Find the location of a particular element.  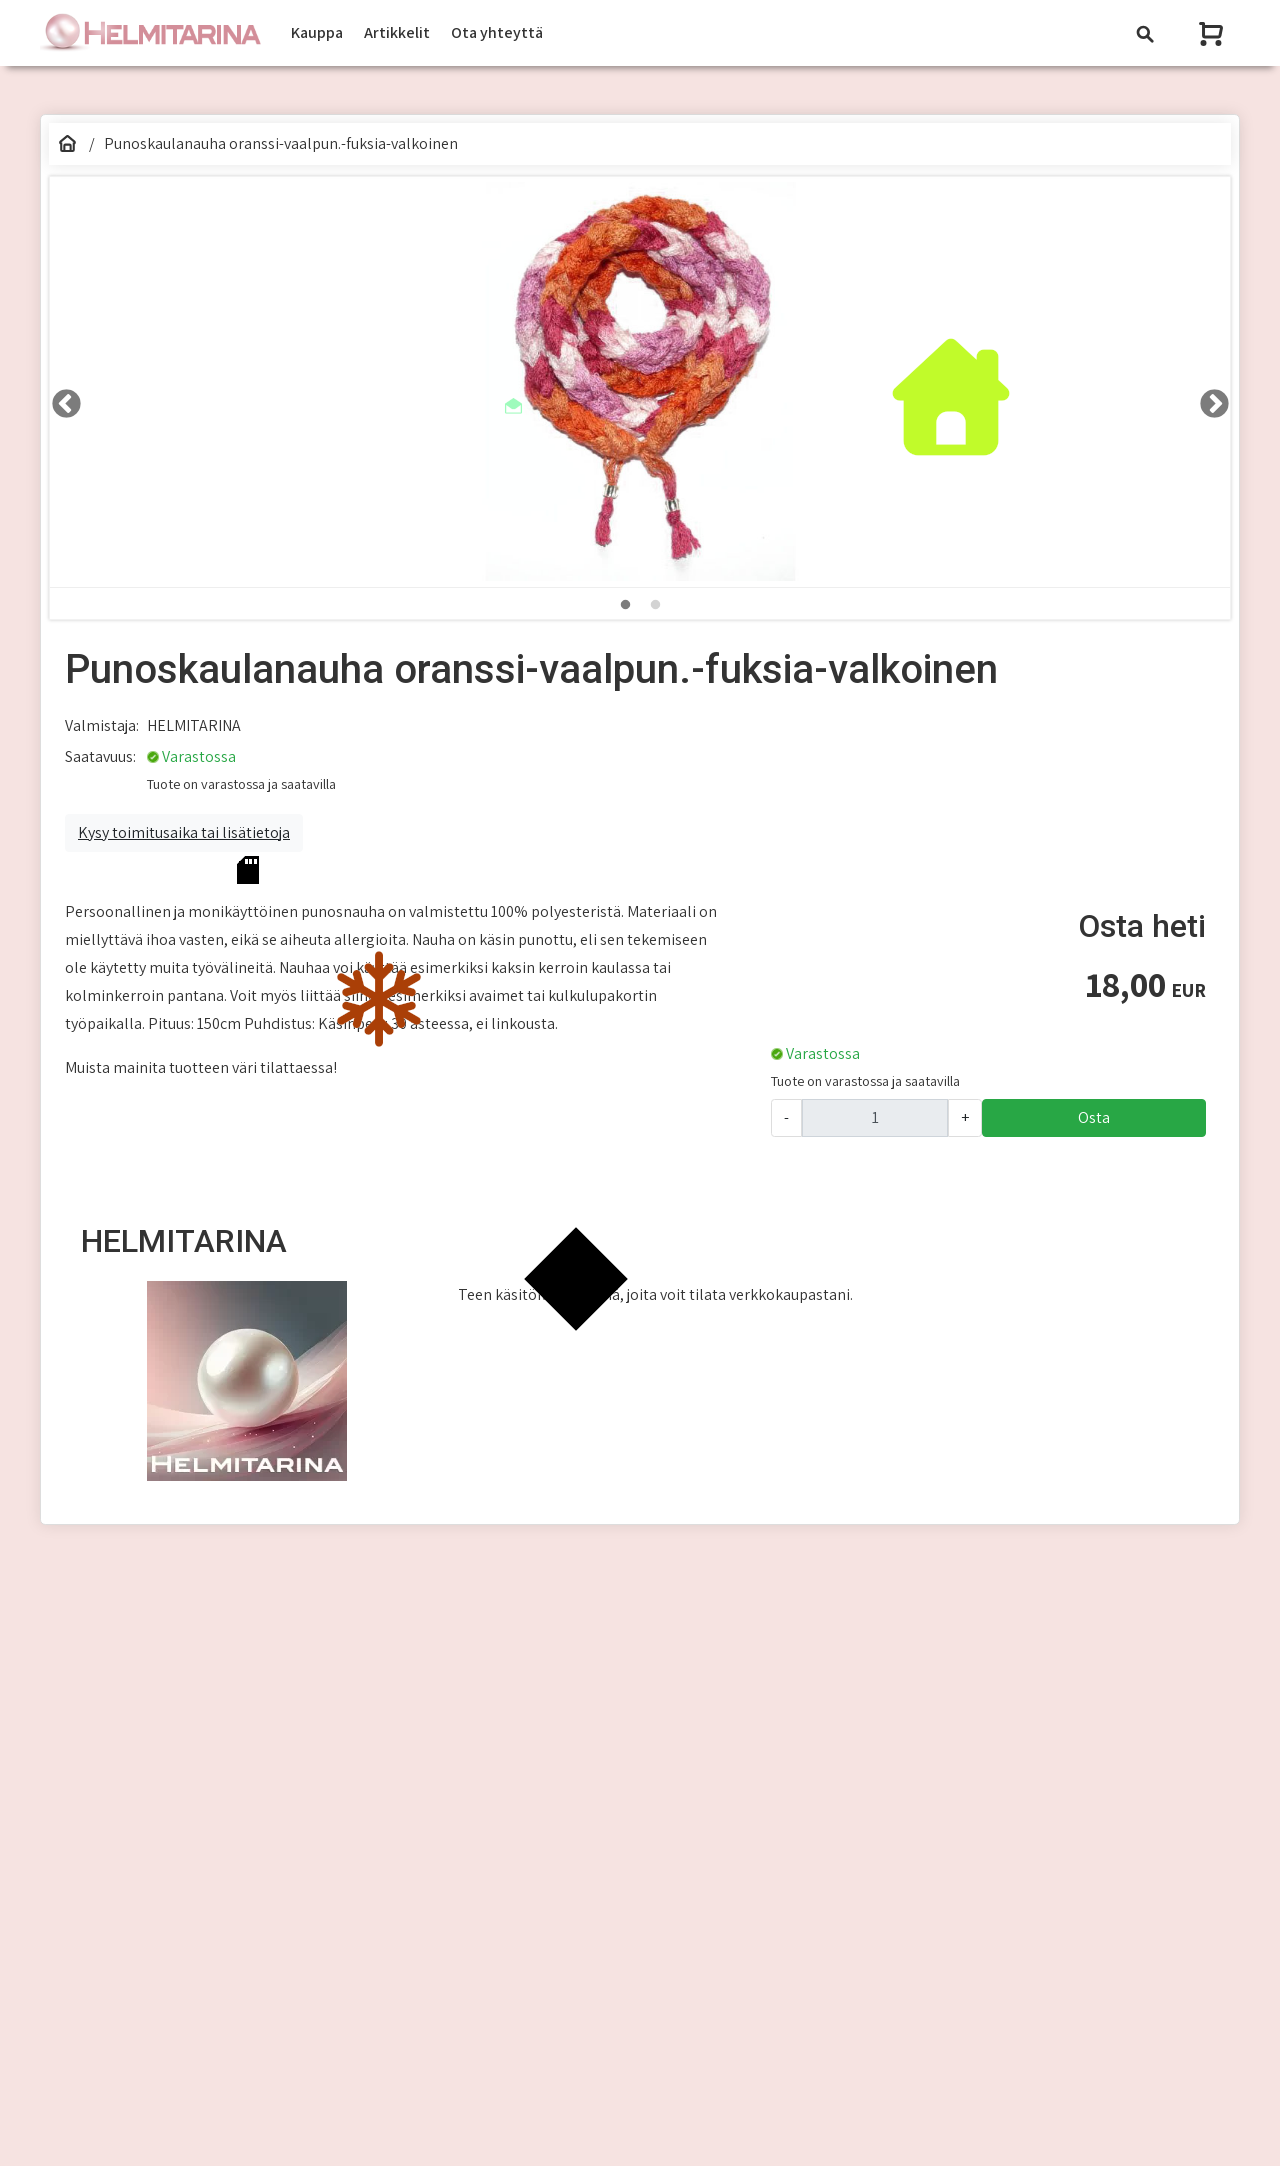

access sd card storage is located at coordinates (248, 870).